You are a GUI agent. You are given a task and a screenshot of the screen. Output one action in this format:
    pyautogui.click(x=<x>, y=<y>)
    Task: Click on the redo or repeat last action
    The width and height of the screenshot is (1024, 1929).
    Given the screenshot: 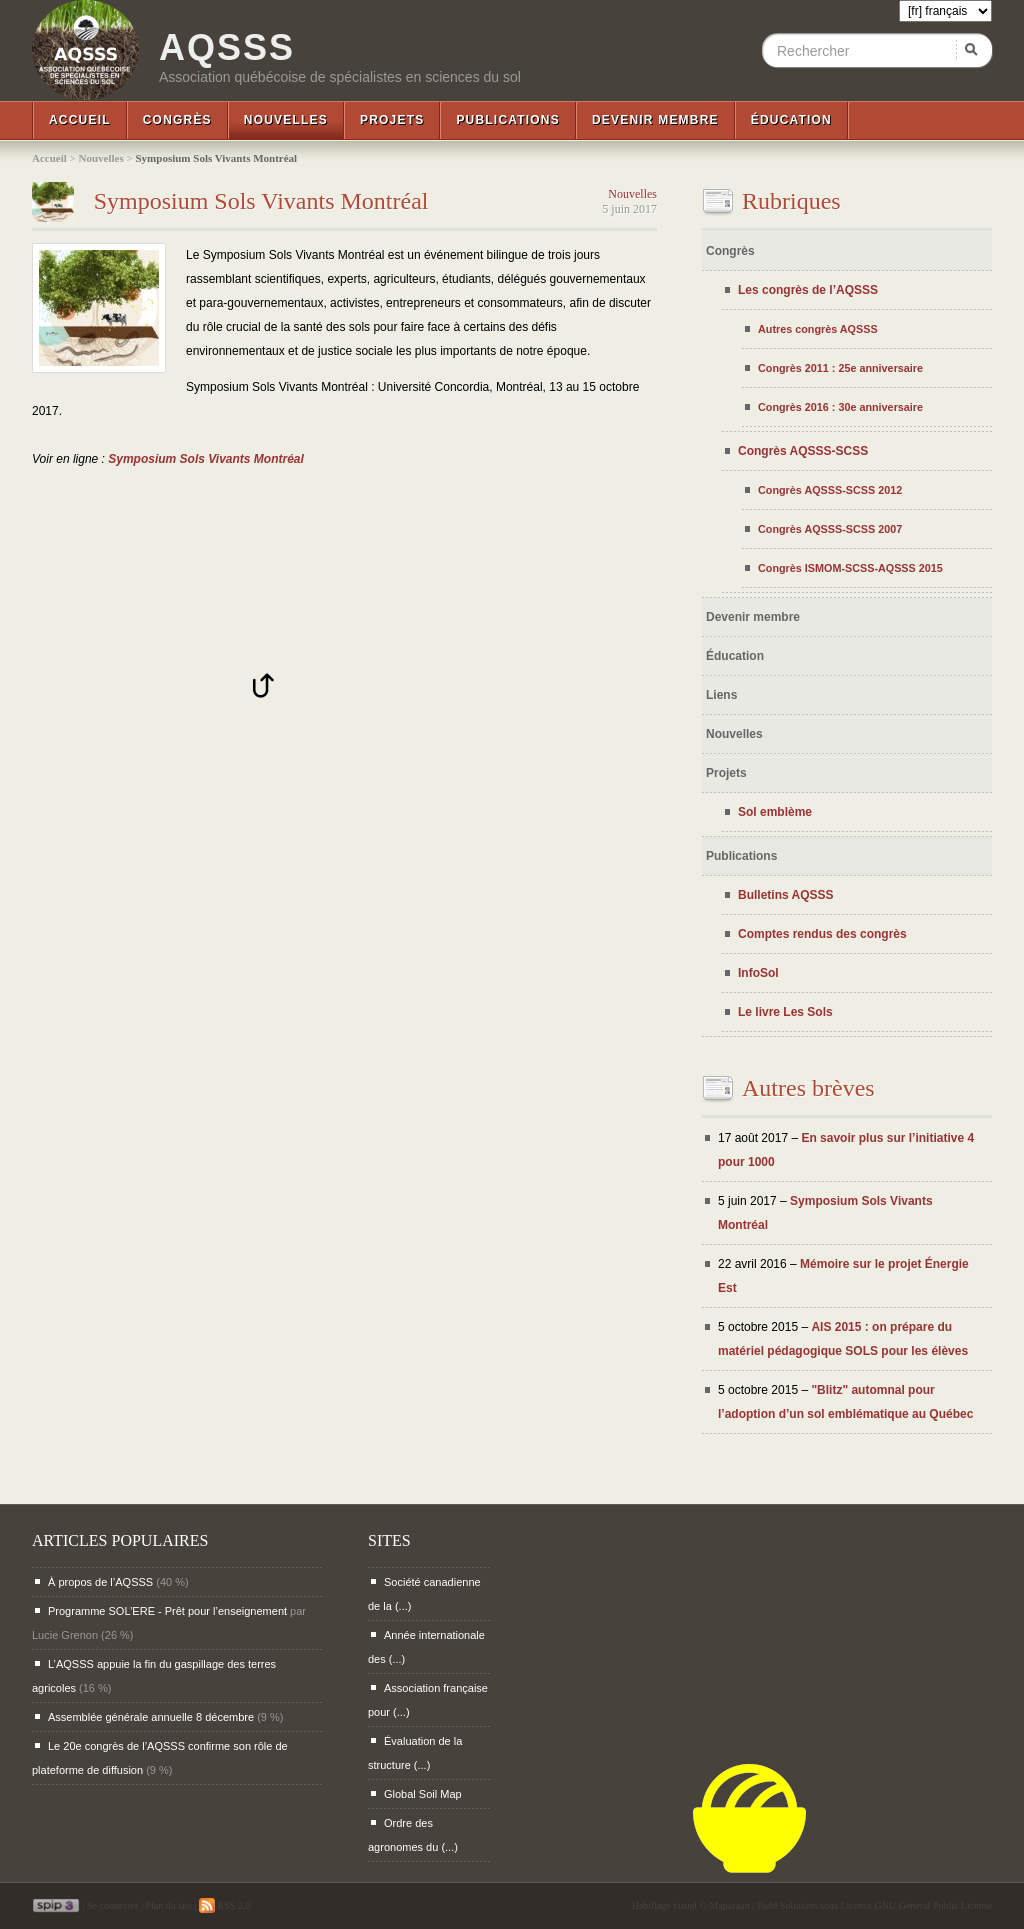 What is the action you would take?
    pyautogui.click(x=262, y=685)
    